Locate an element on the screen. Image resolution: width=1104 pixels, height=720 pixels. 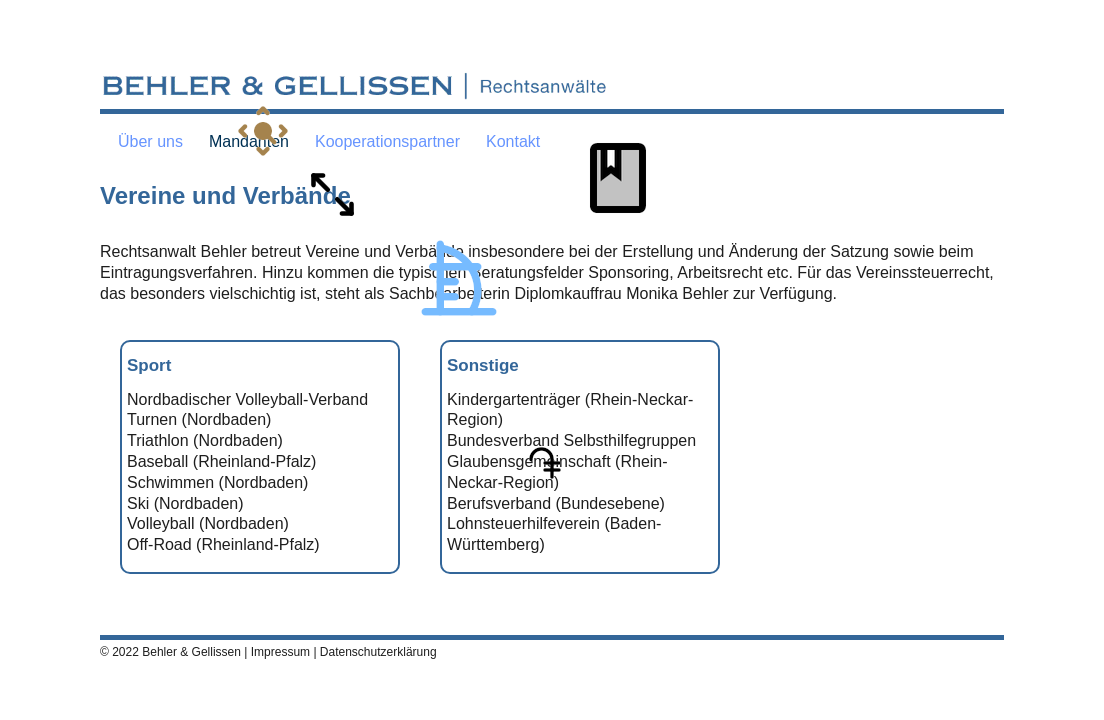
expand to fullscreen mode is located at coordinates (332, 194).